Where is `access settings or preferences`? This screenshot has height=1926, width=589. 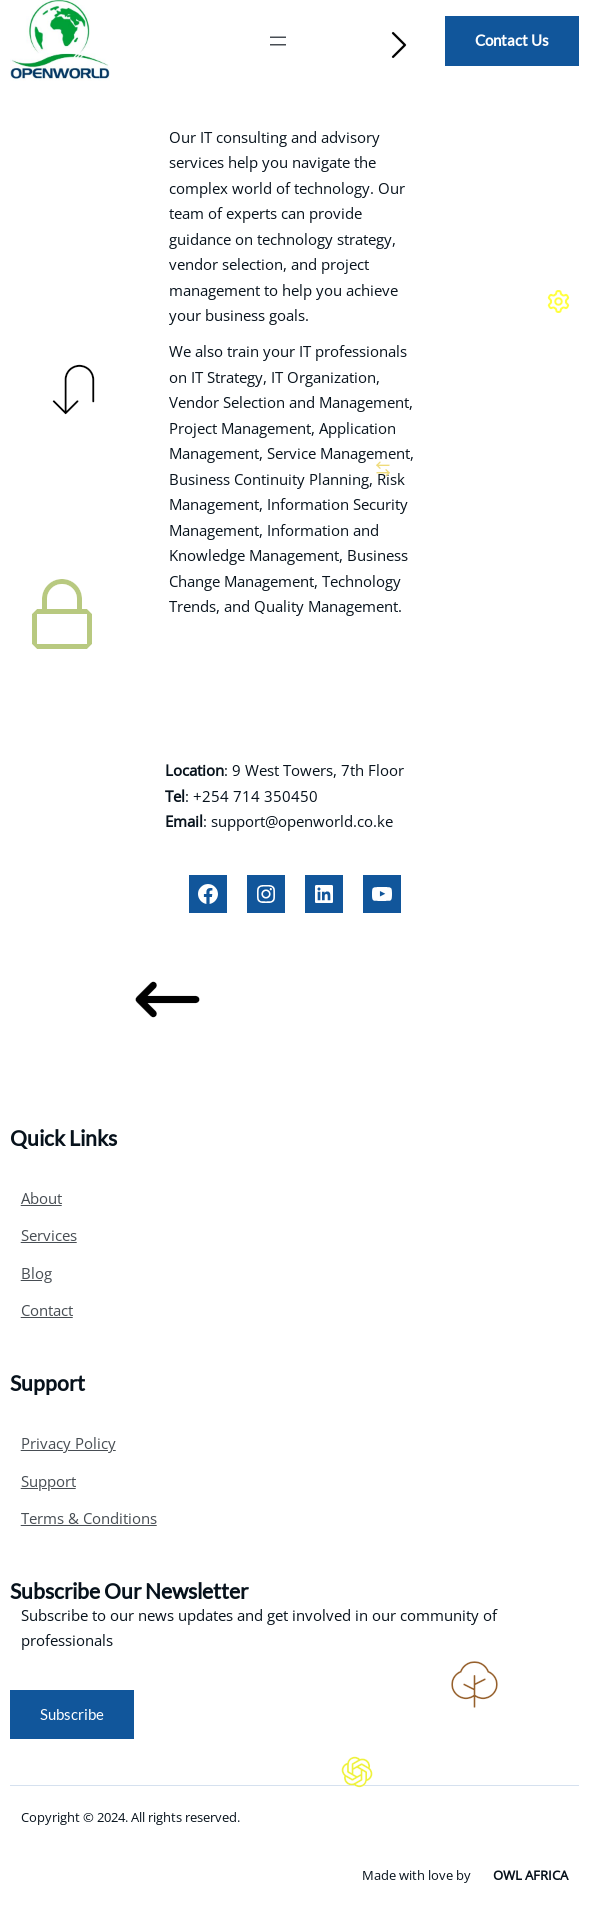 access settings or preferences is located at coordinates (558, 301).